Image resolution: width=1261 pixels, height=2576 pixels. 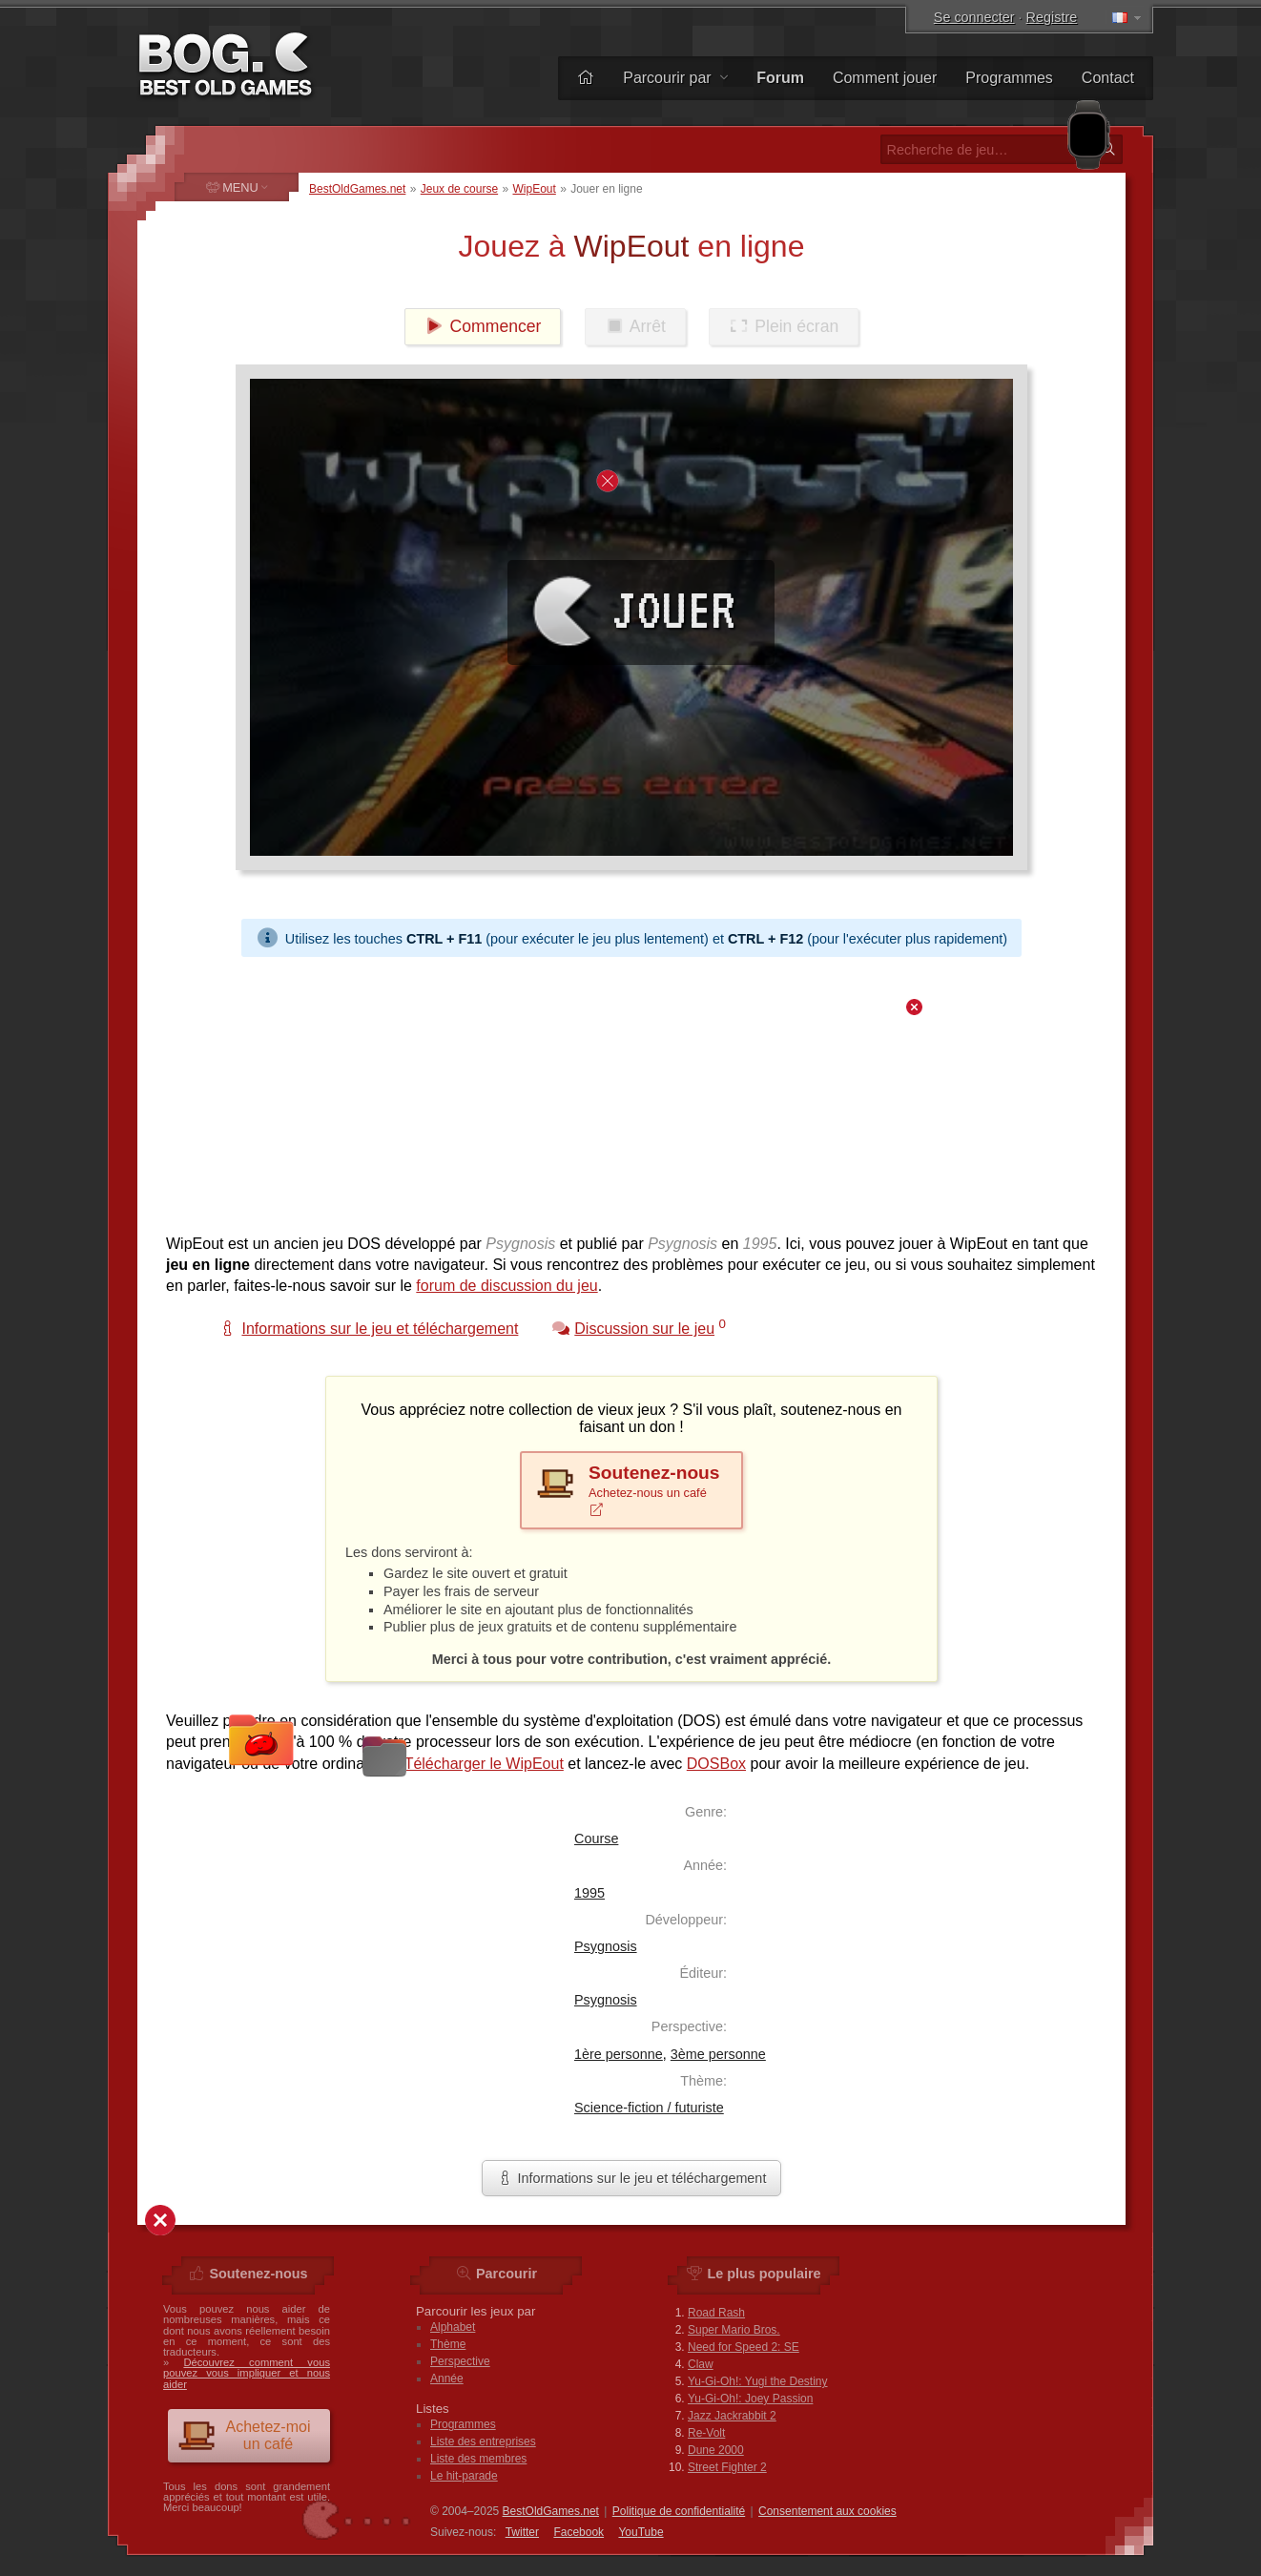 What do you see at coordinates (260, 1741) in the screenshot?
I see `open android jelly bean system folder` at bounding box center [260, 1741].